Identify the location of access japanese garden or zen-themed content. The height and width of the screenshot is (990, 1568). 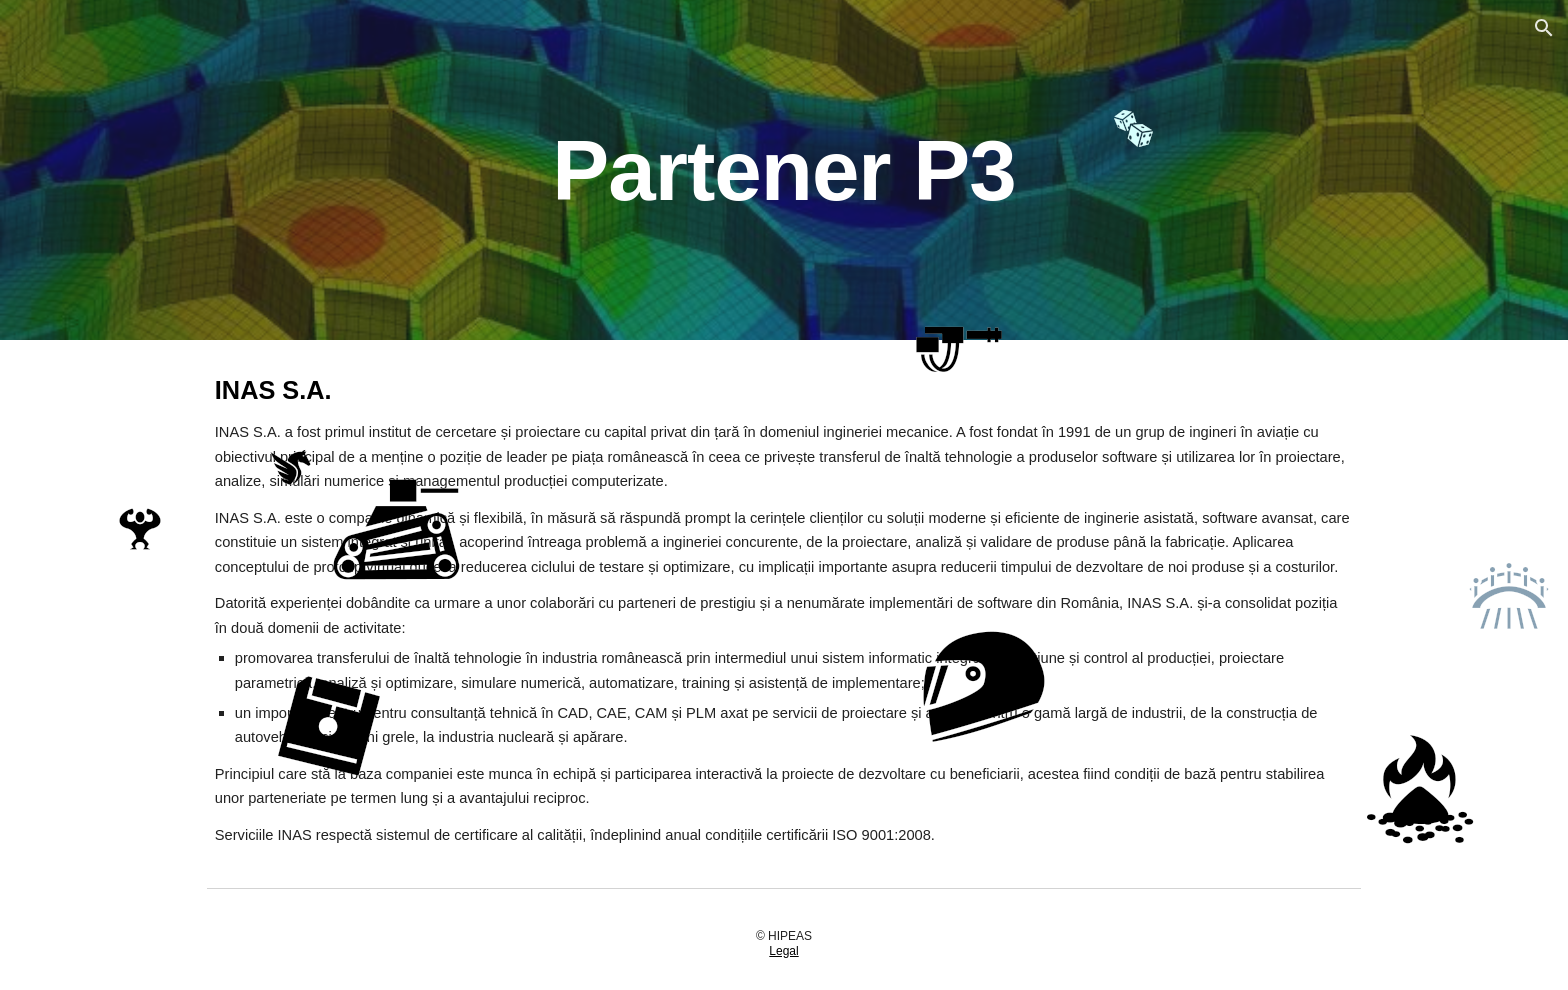
(1509, 589).